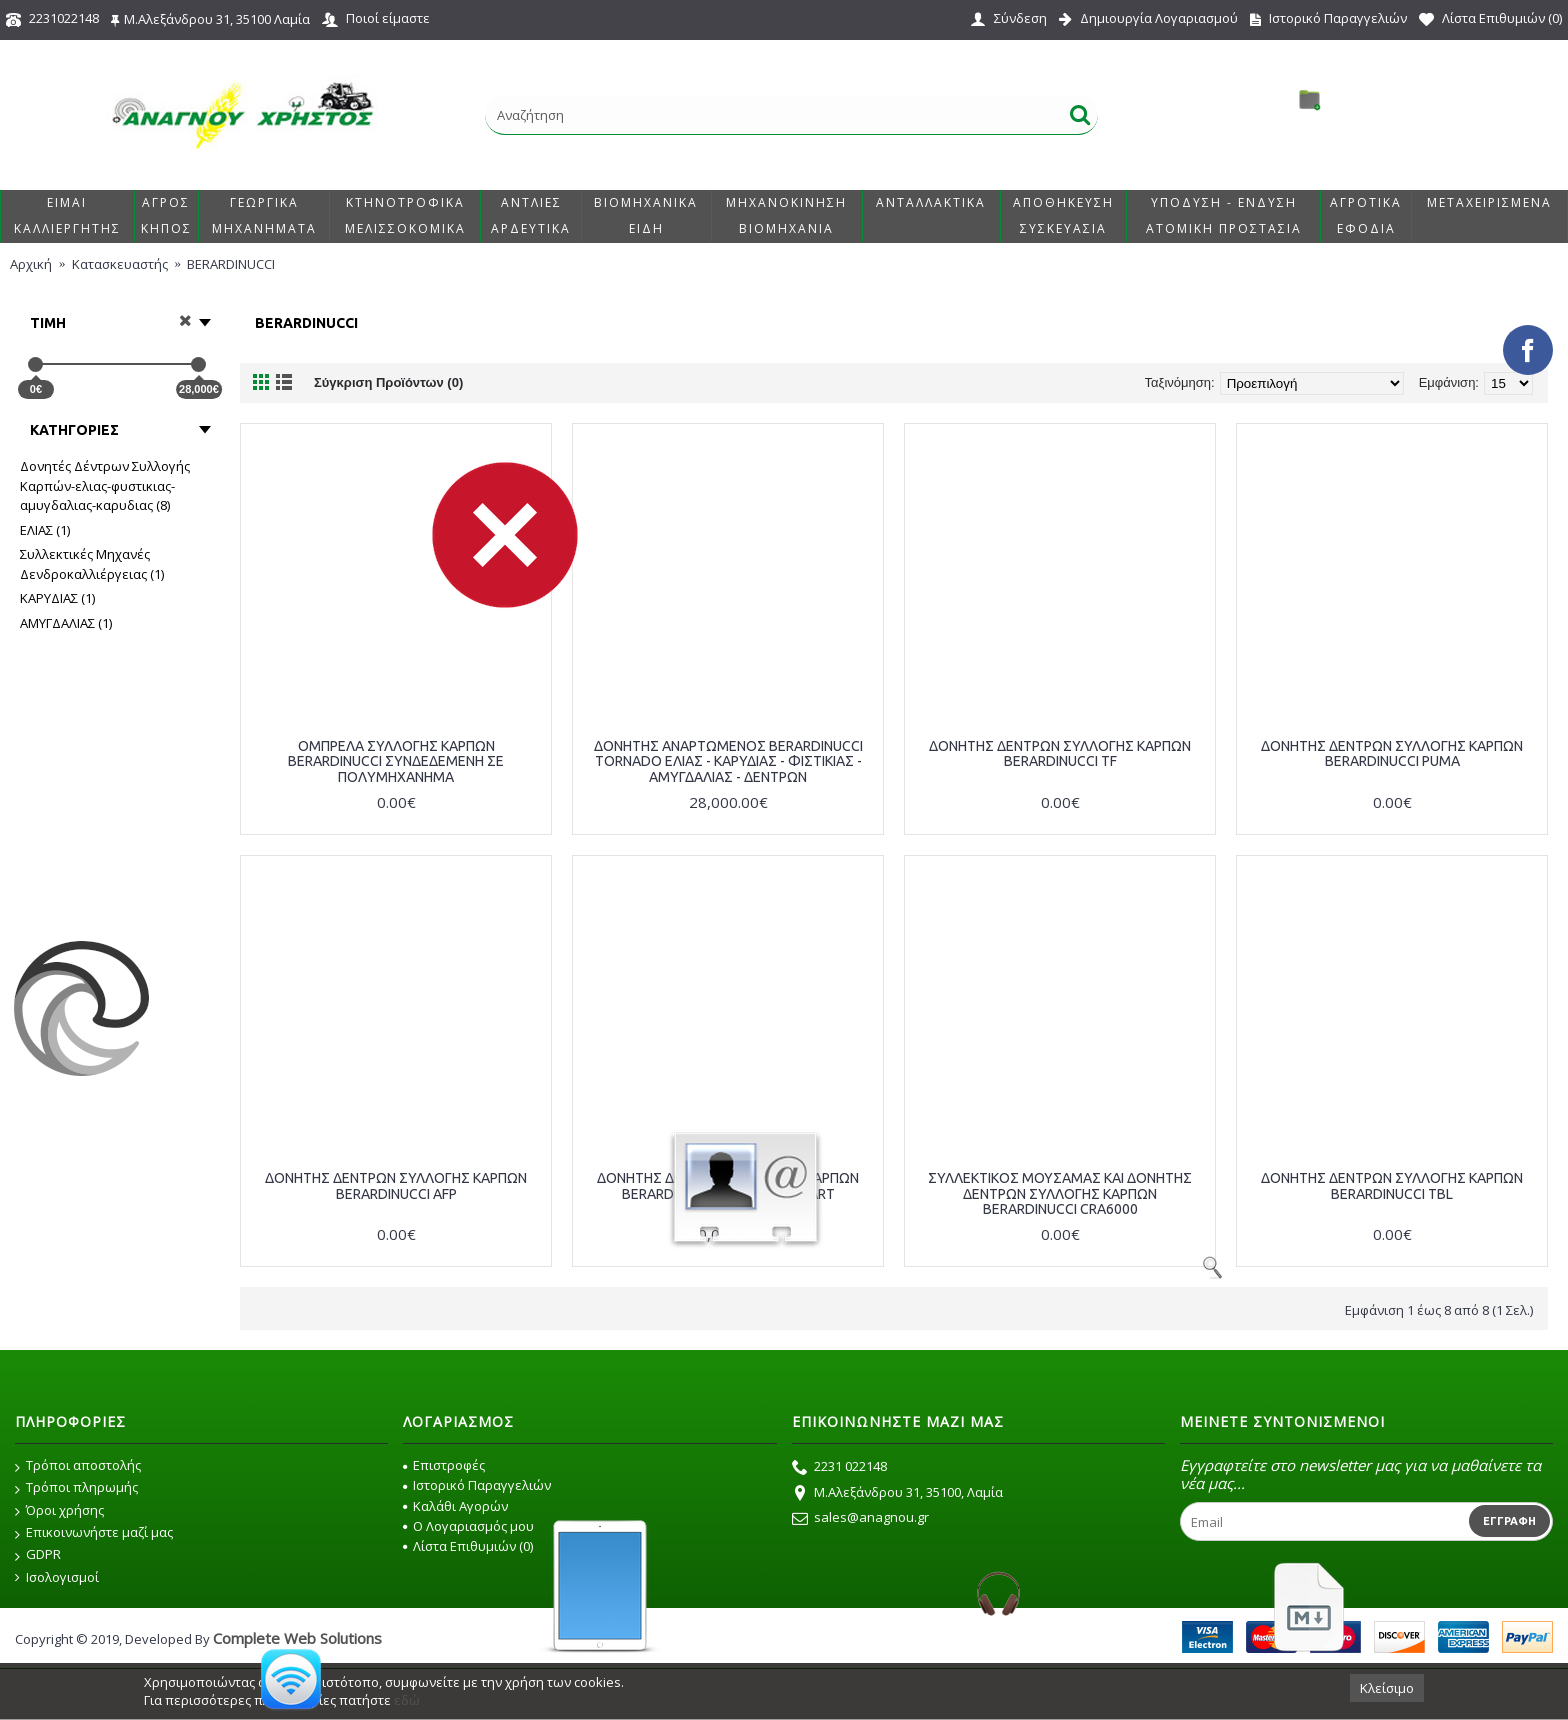 The height and width of the screenshot is (1720, 1568). Describe the element at coordinates (745, 1187) in the screenshot. I see `open contacts app` at that location.